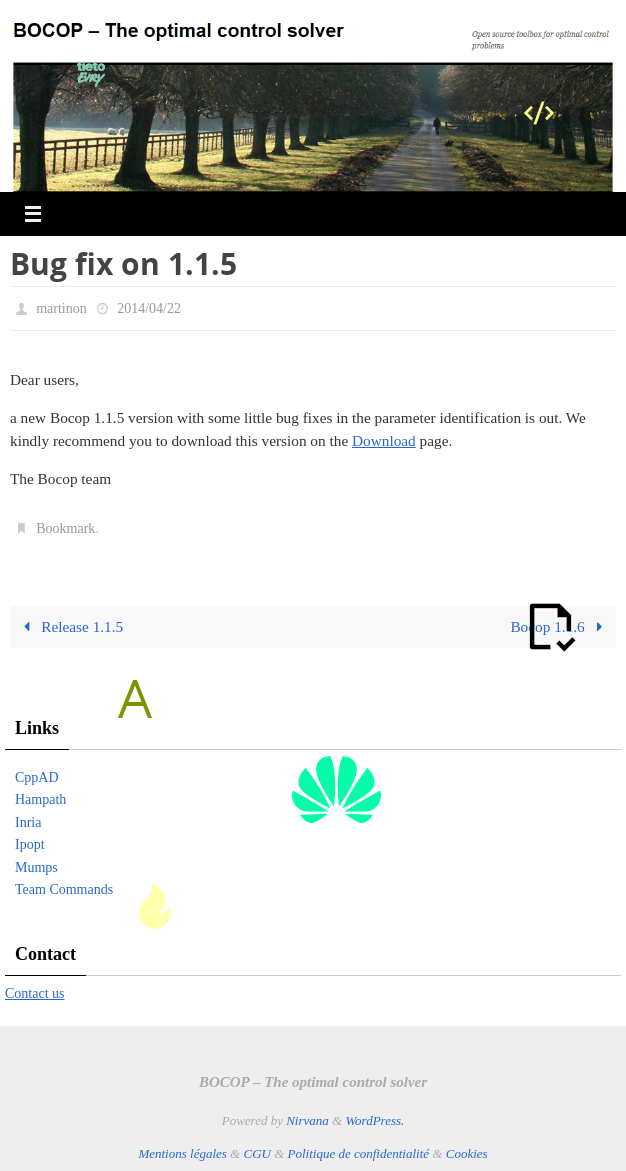  I want to click on change the font family in a text editor, so click(135, 698).